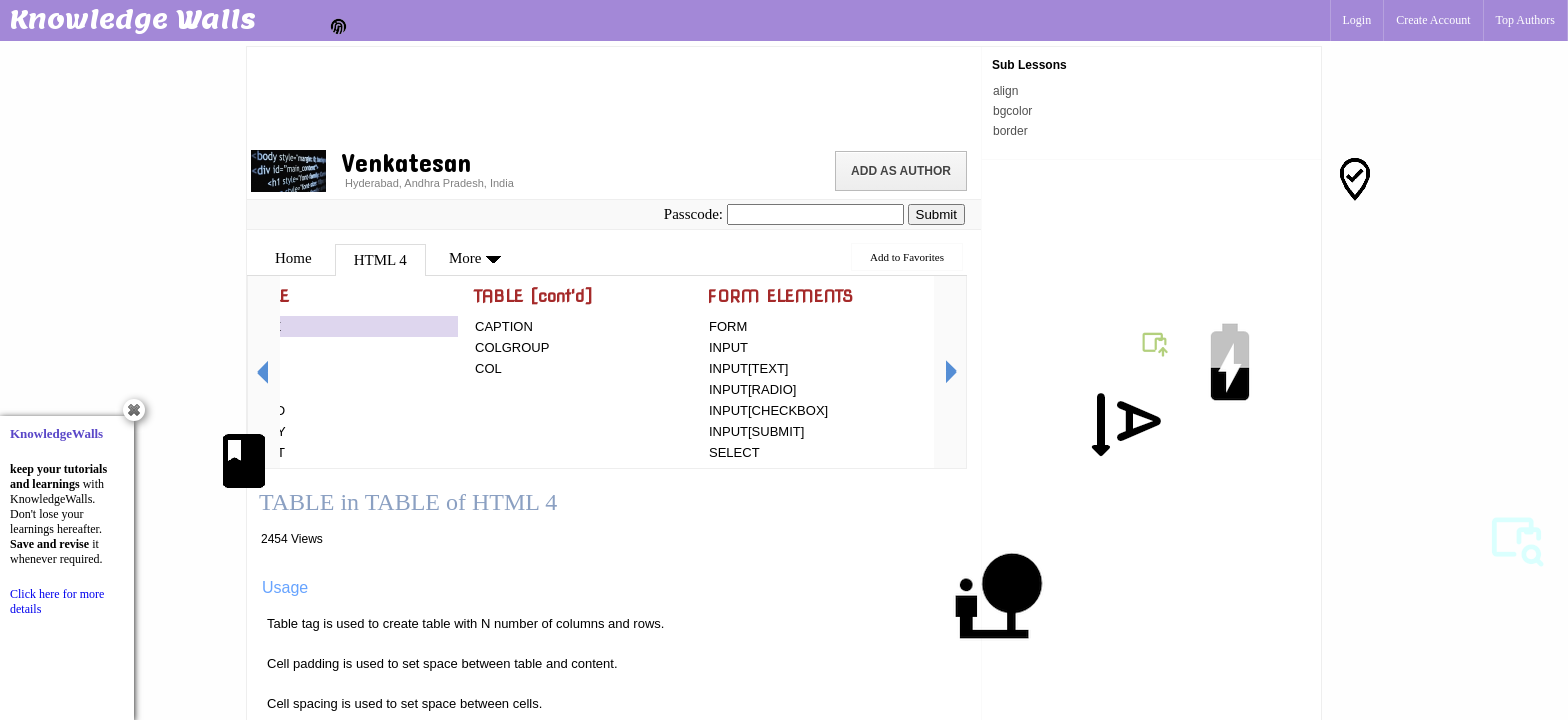  Describe the element at coordinates (1125, 425) in the screenshot. I see `rotate text direction downward` at that location.